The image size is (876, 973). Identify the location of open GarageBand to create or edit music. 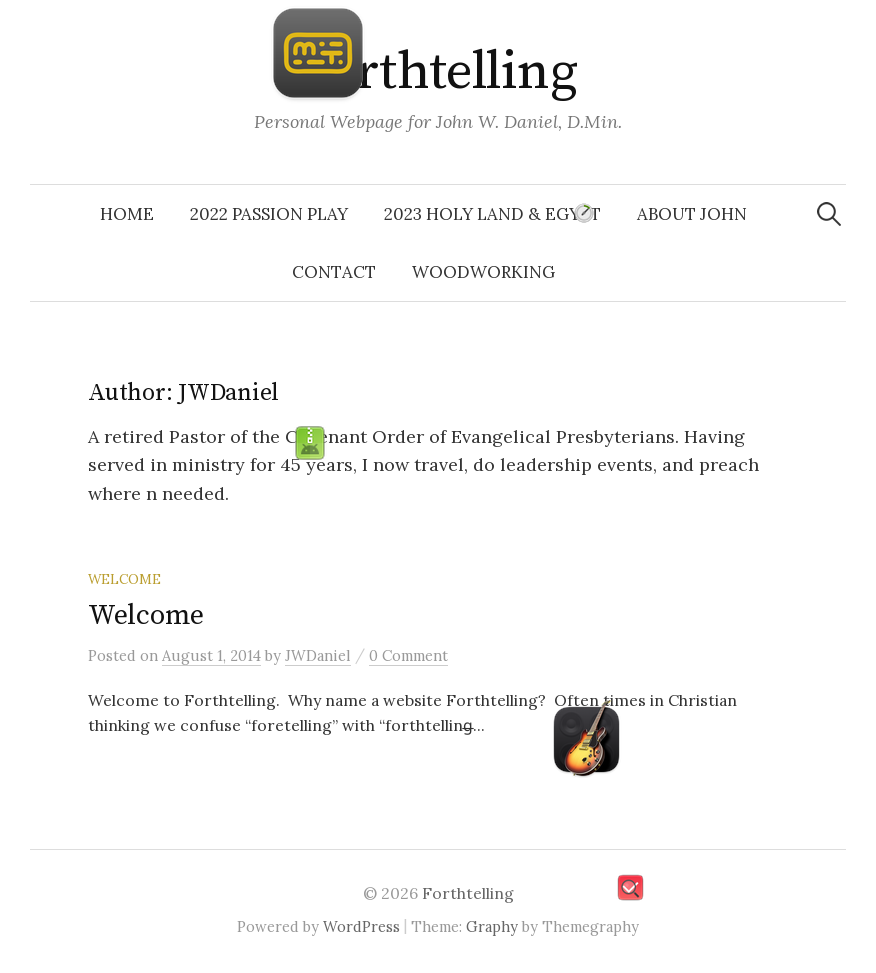
(586, 739).